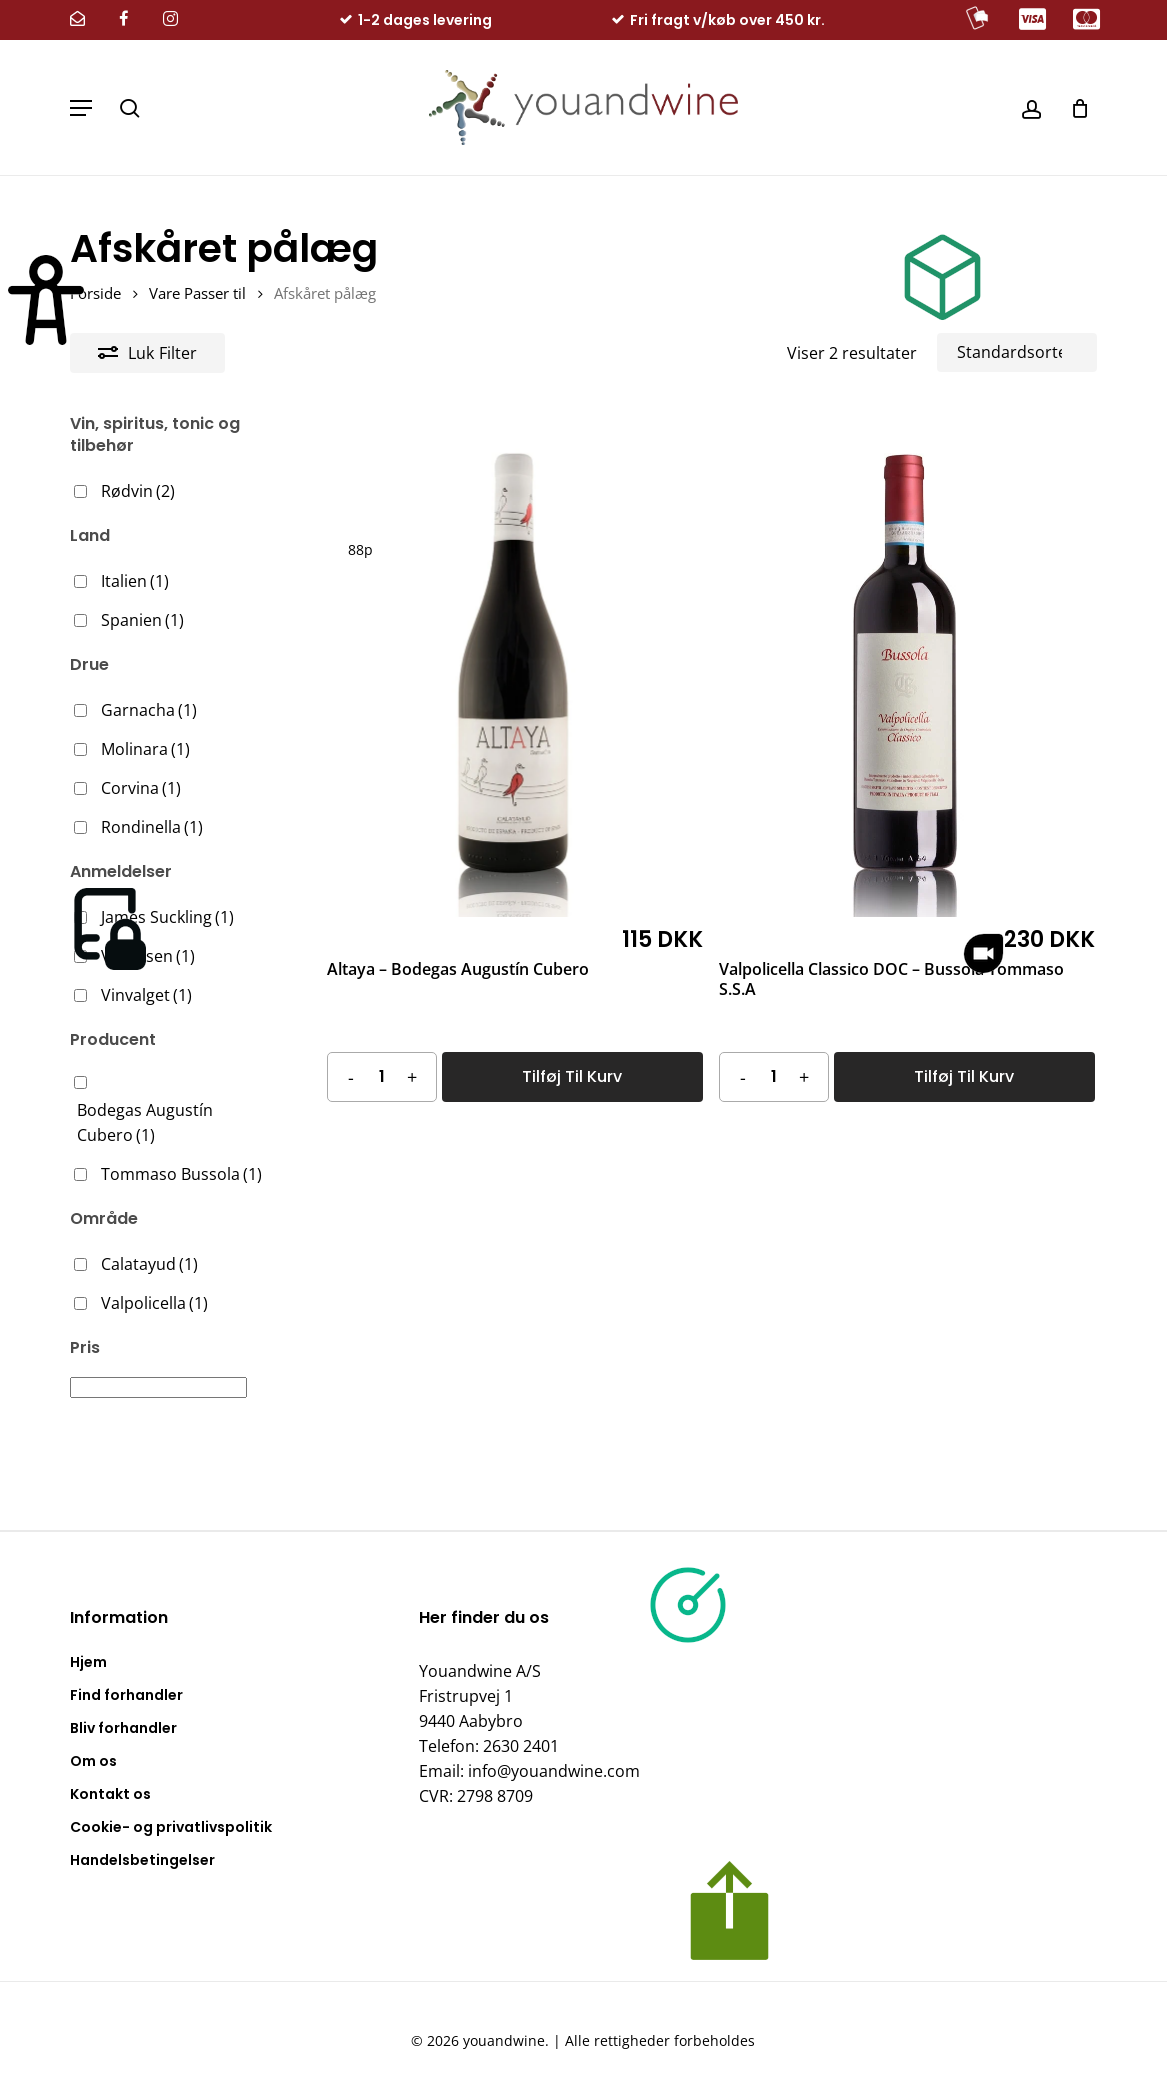  I want to click on access accessibility settings, so click(46, 300).